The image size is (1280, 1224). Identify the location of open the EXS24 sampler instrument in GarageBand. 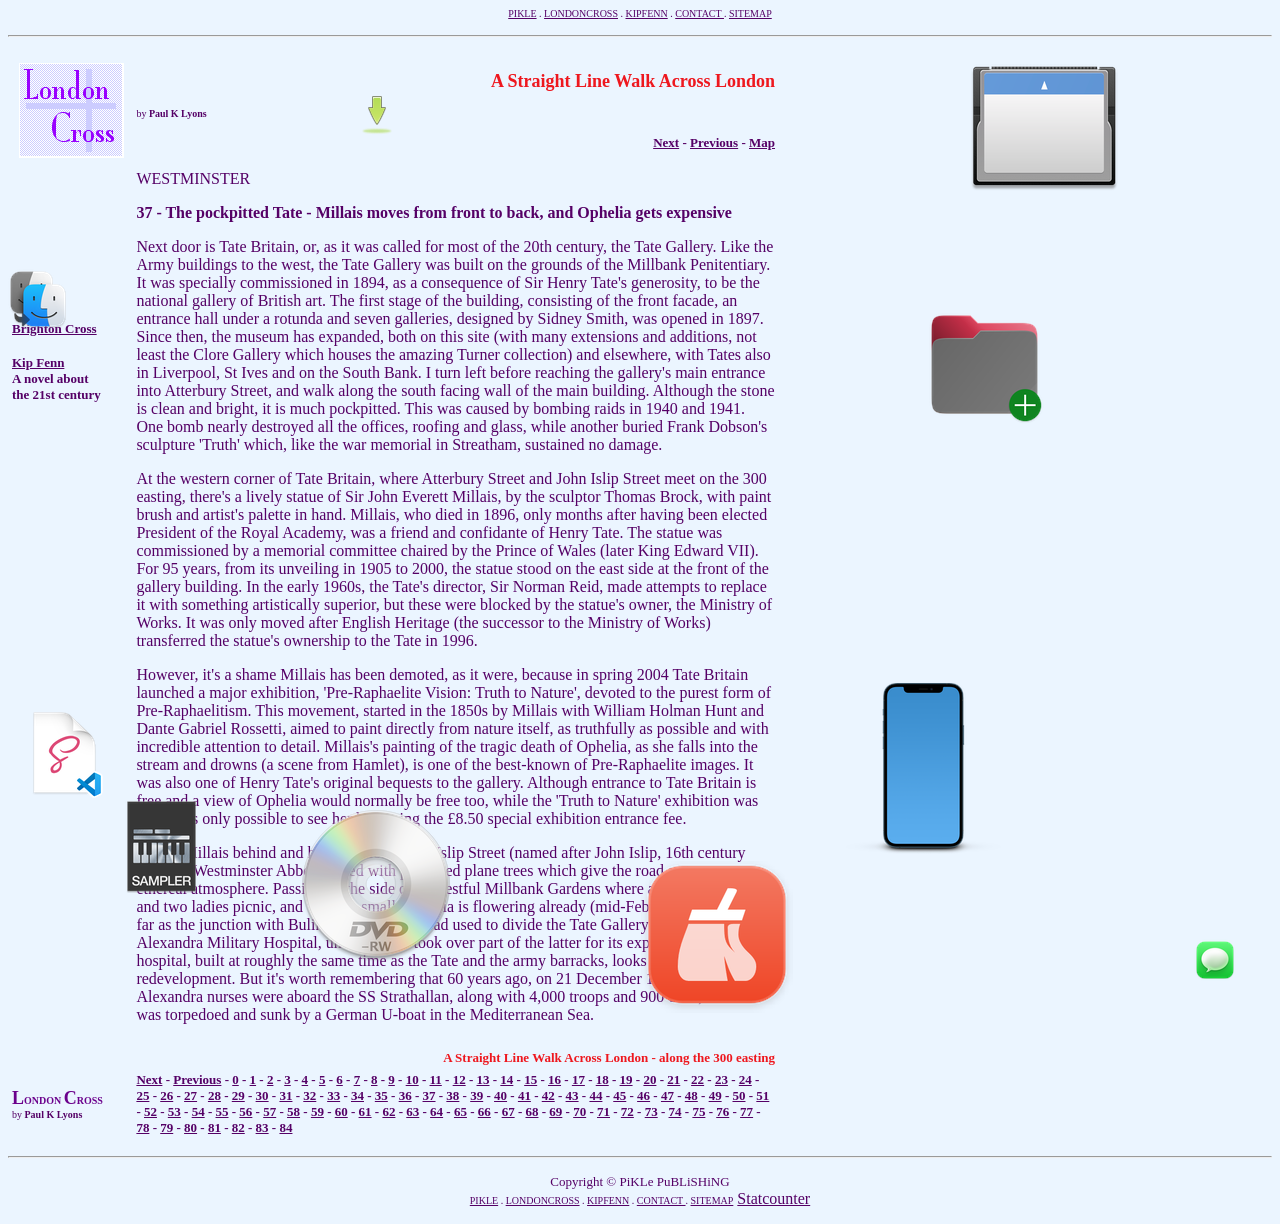
(161, 848).